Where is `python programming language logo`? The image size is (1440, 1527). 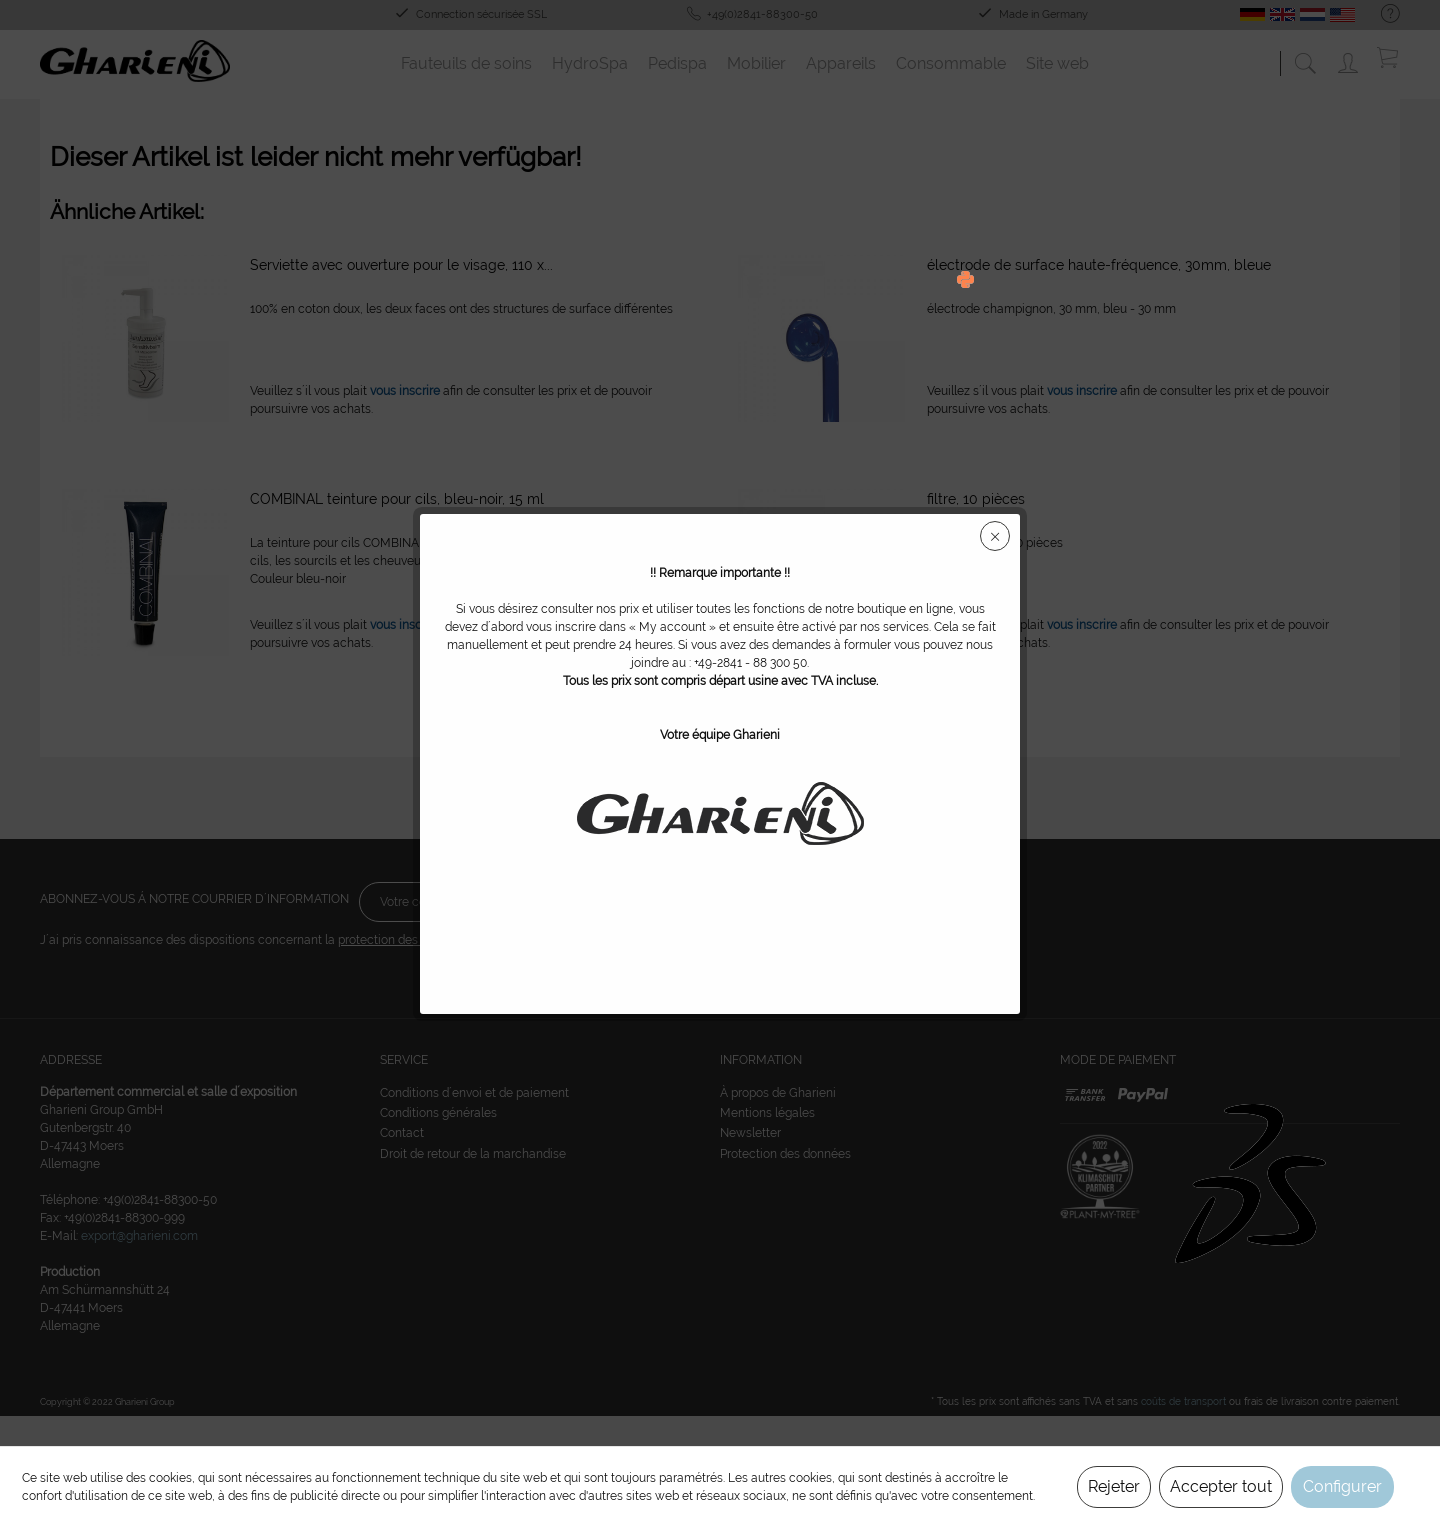
python programming language logo is located at coordinates (965, 279).